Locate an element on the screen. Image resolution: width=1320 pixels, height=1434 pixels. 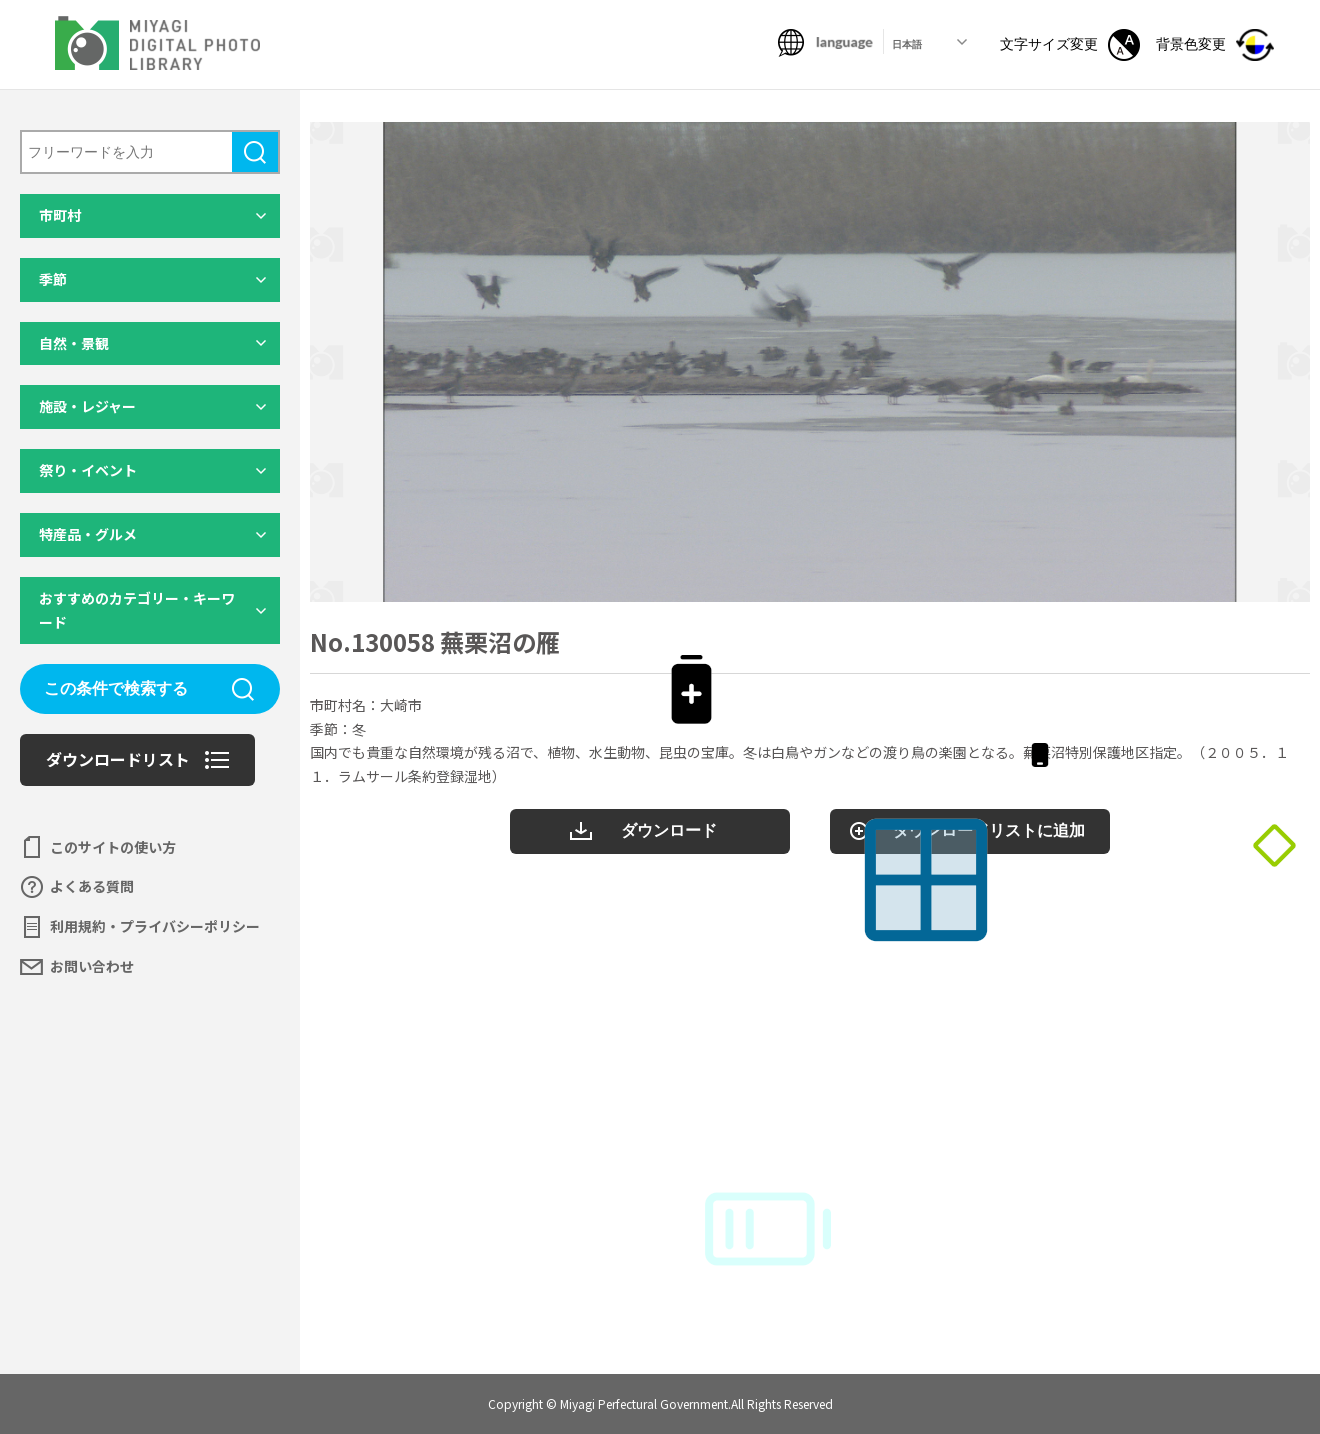
indicates premium or pro feature is located at coordinates (1274, 845).